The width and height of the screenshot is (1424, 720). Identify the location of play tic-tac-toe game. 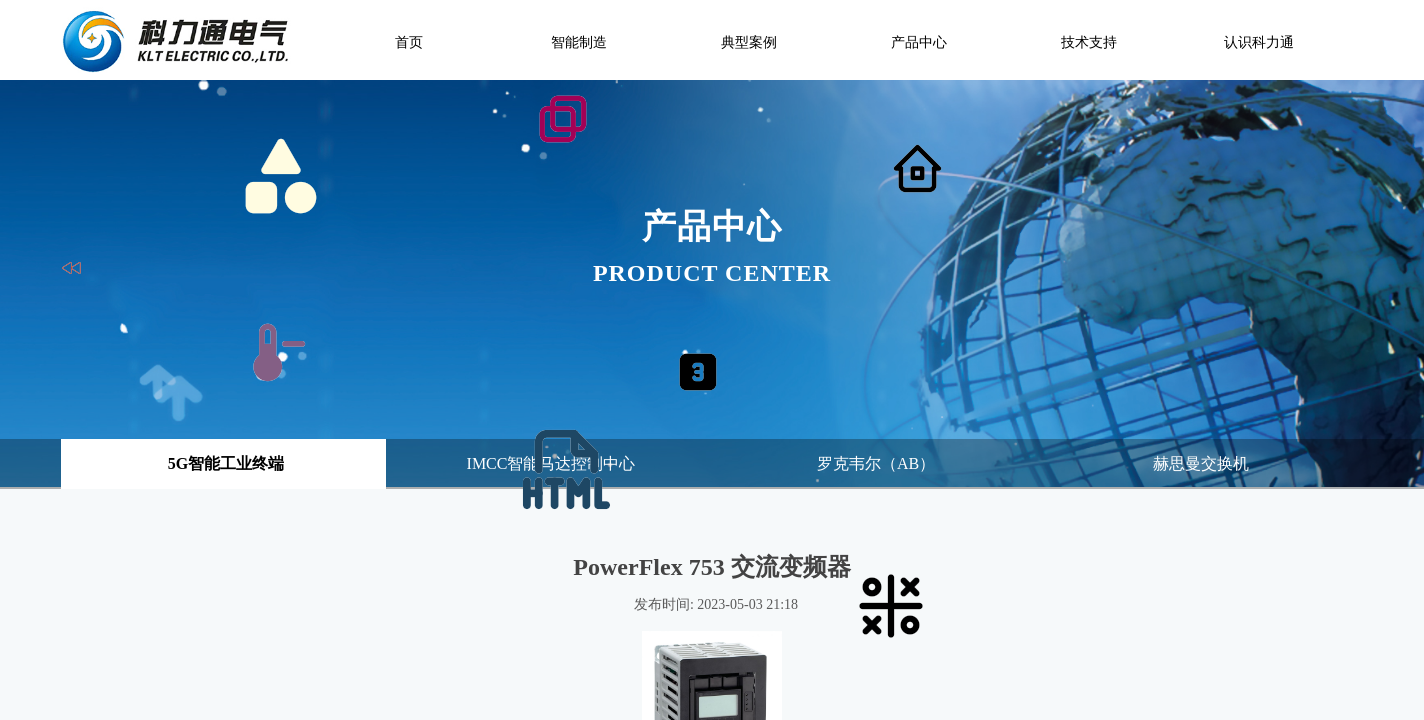
(891, 606).